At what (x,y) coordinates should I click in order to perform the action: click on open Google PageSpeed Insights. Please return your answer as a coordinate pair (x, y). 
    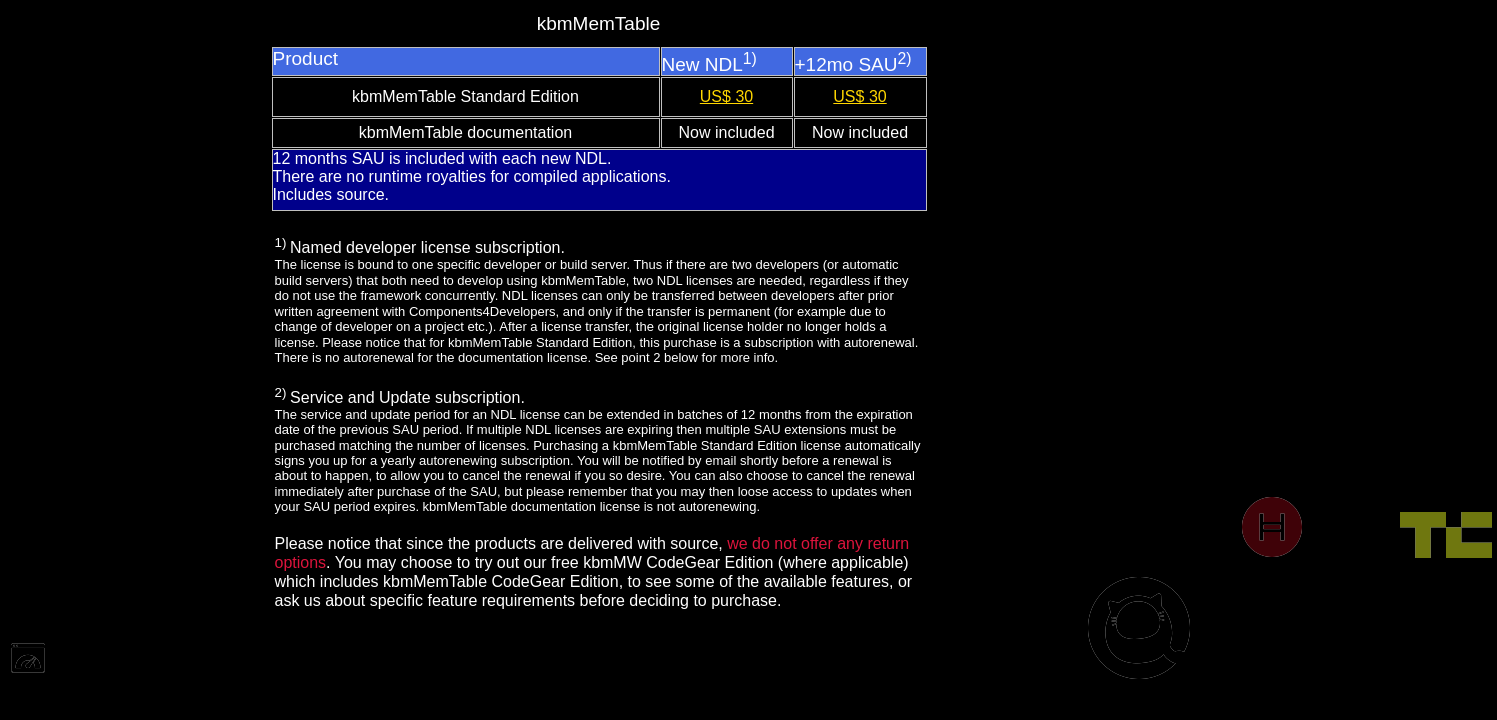
    Looking at the image, I should click on (28, 658).